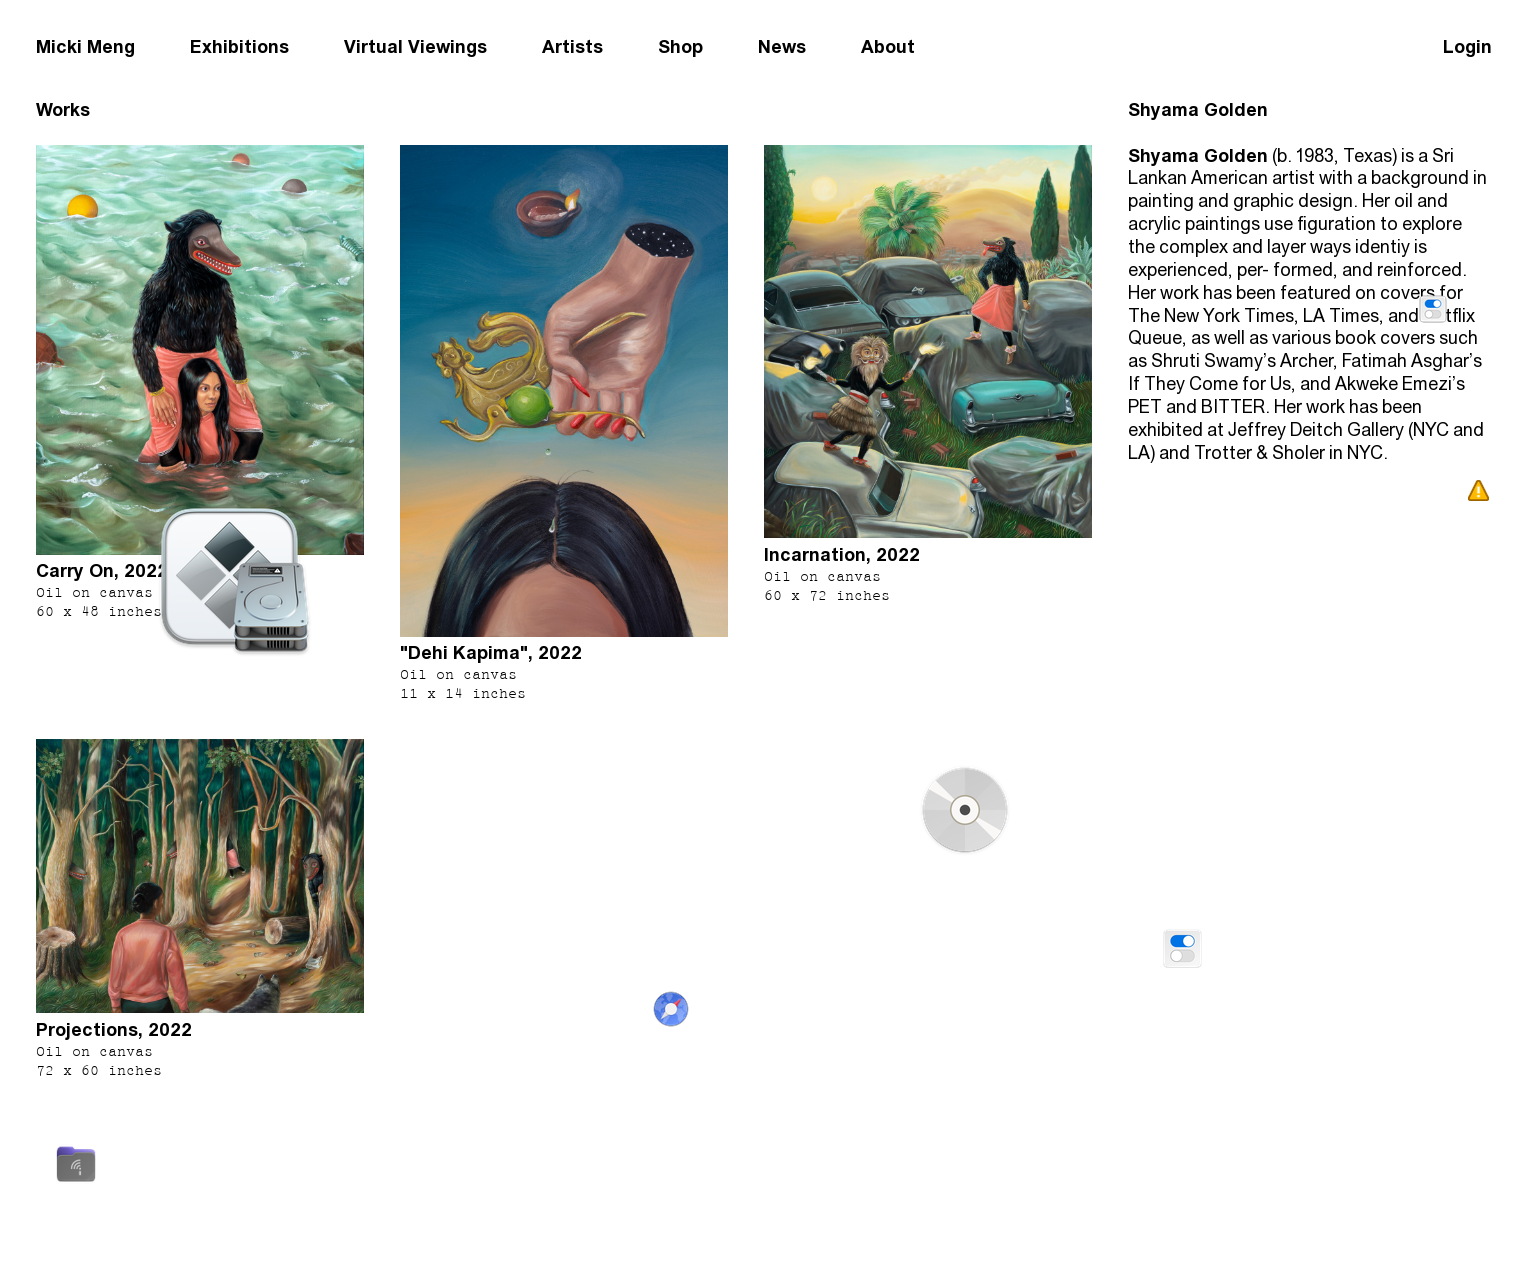  What do you see at coordinates (1182, 948) in the screenshot?
I see `open unity tweak tool settings` at bounding box center [1182, 948].